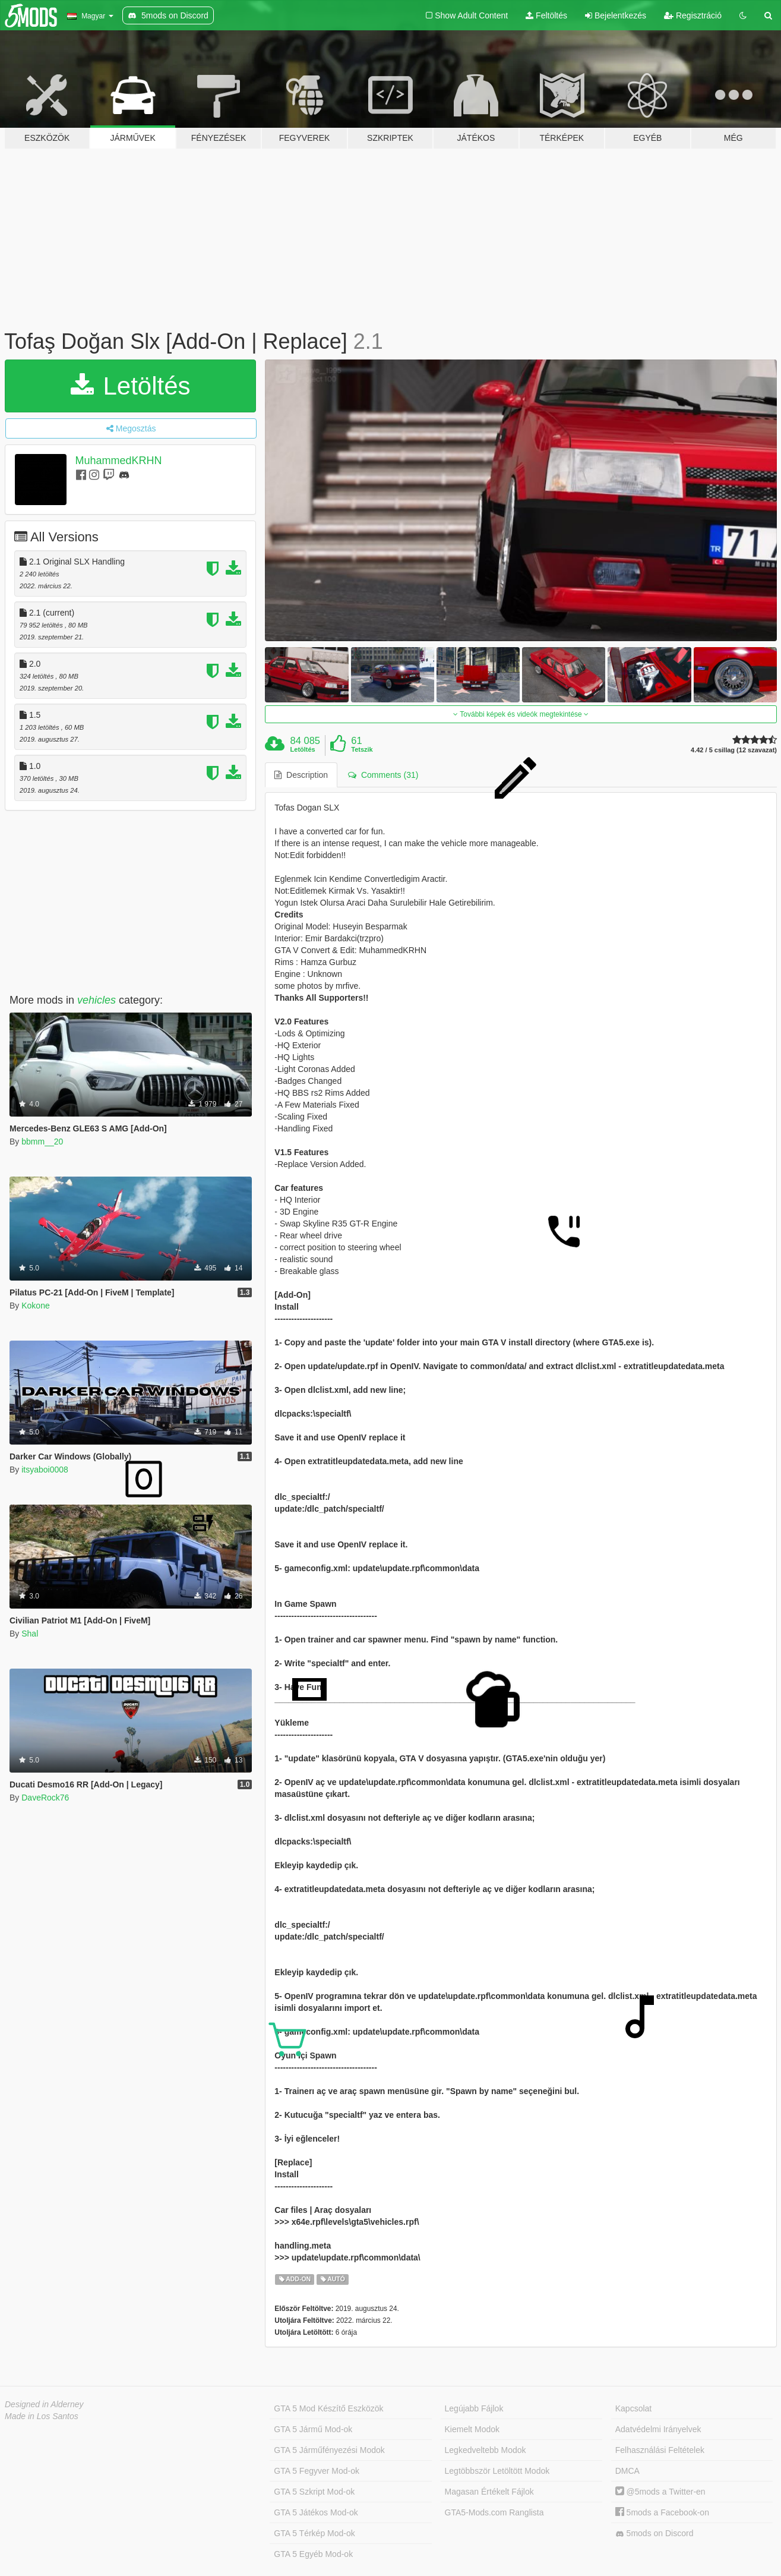  Describe the element at coordinates (203, 1523) in the screenshot. I see `access dynamic form builder` at that location.